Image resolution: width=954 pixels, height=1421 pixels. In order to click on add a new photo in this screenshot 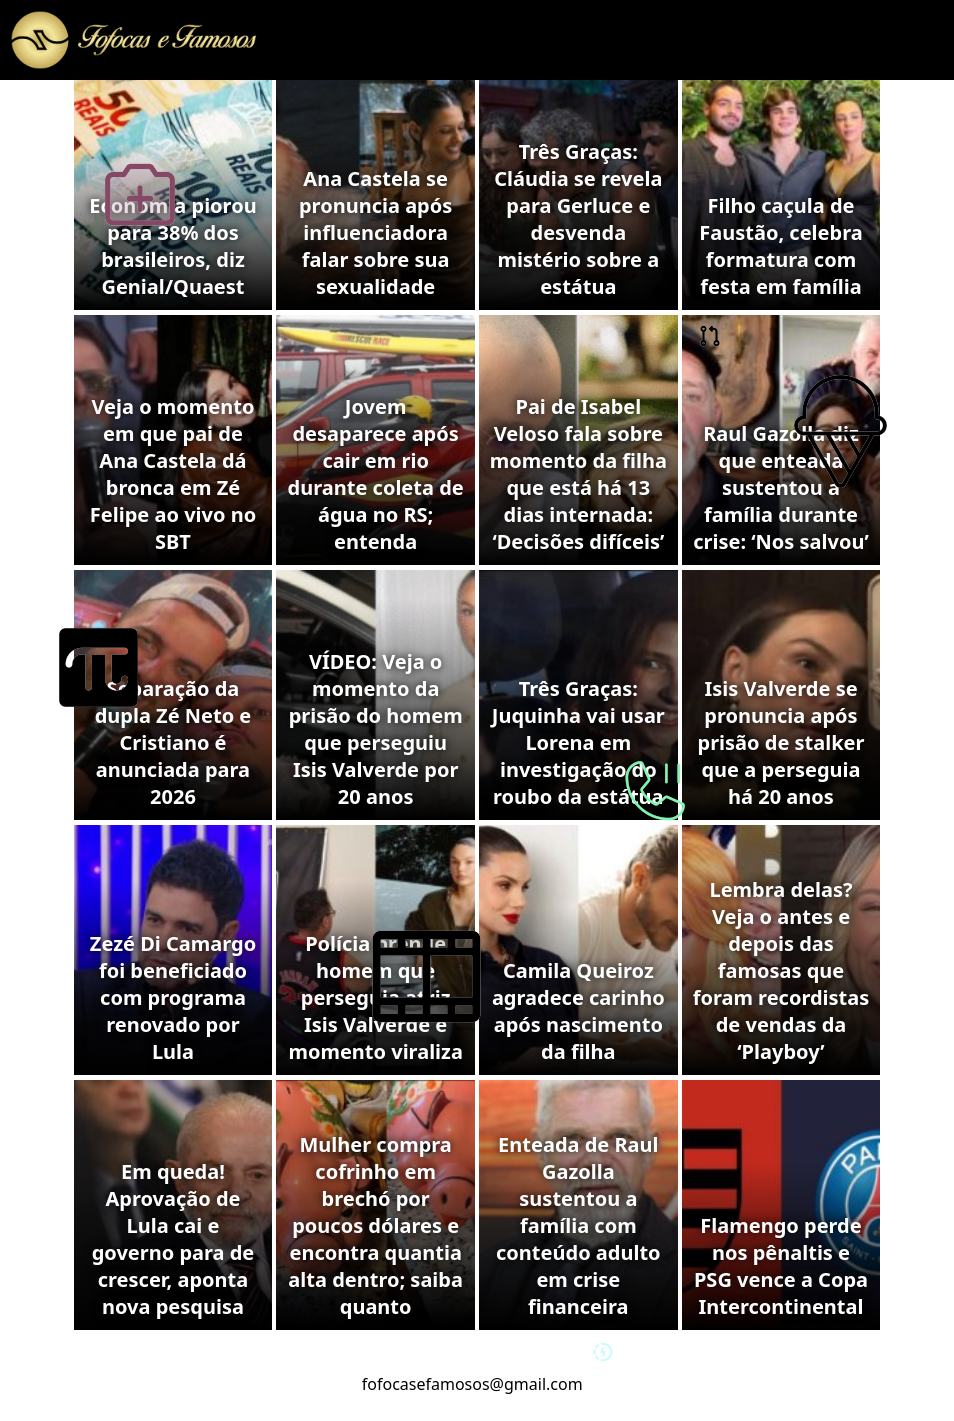, I will do `click(140, 196)`.